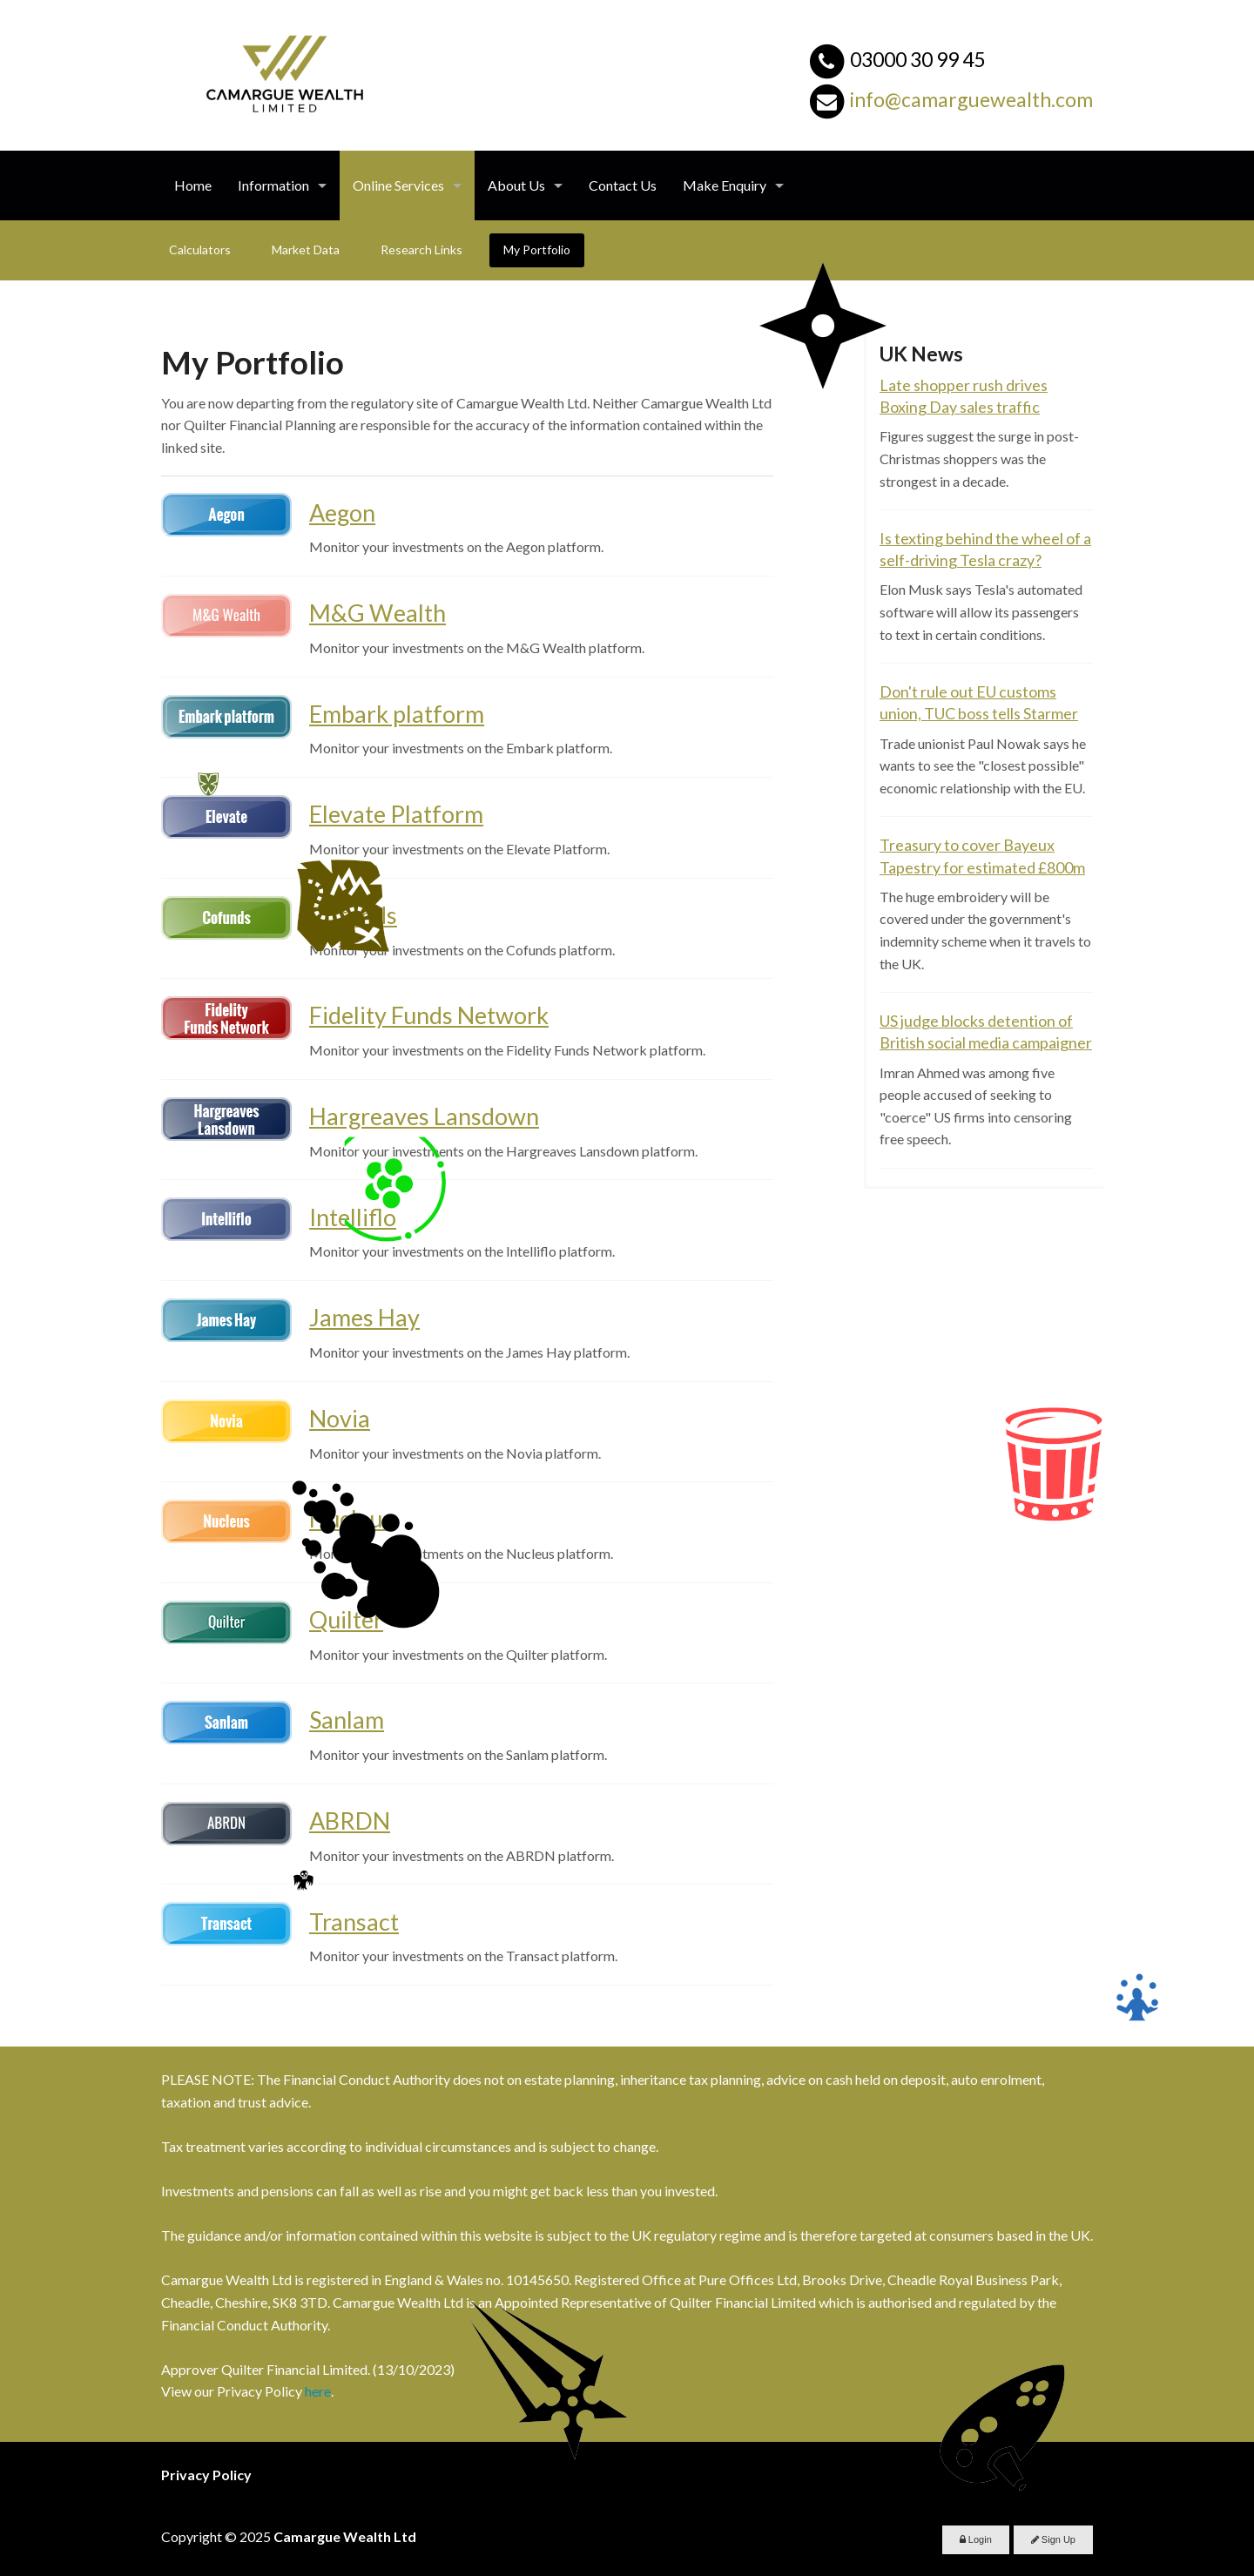 The image size is (1254, 2576). What do you see at coordinates (549, 2380) in the screenshot?
I see `attack or throw weapon action` at bounding box center [549, 2380].